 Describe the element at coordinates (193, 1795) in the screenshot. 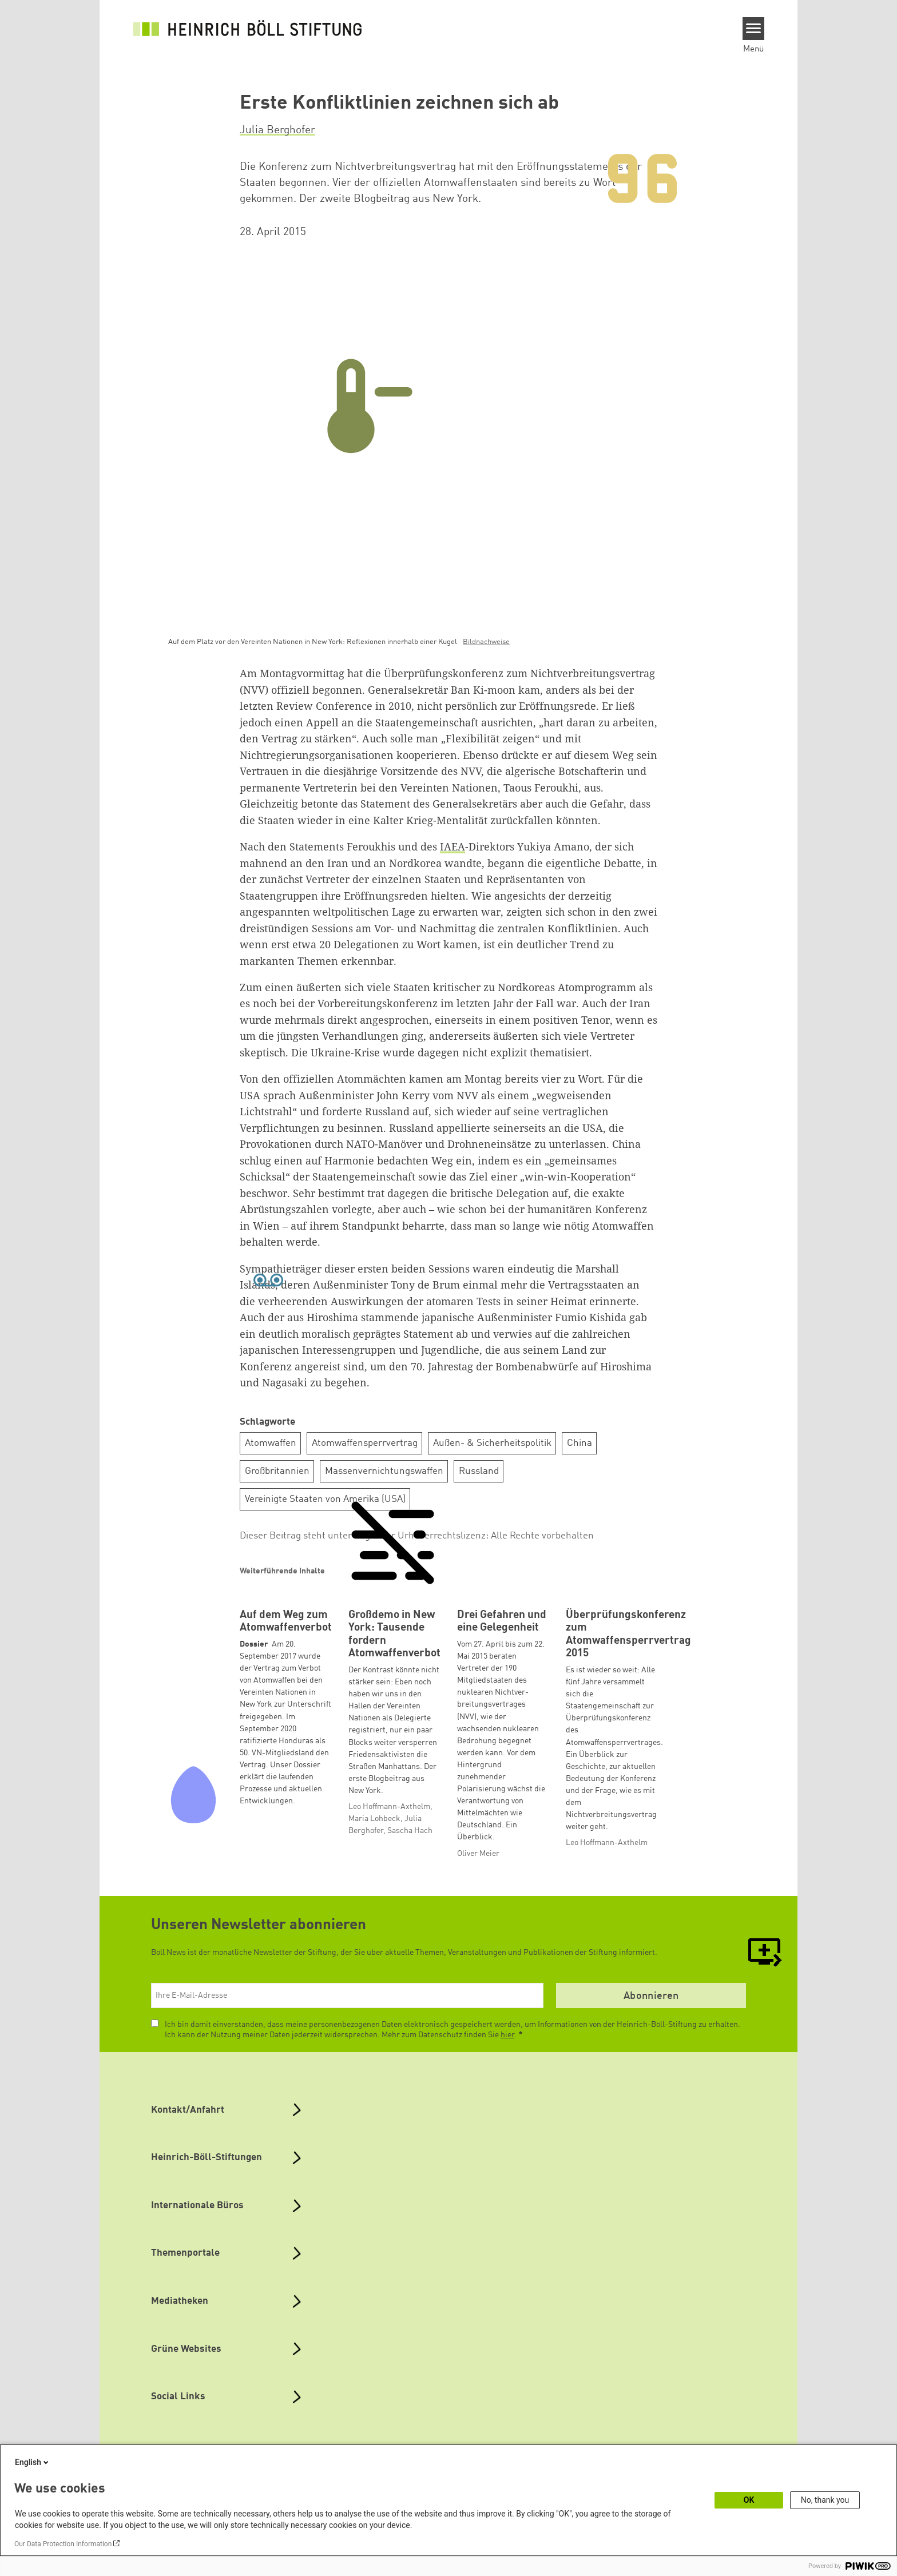

I see `indicates egg or egg-related content` at that location.